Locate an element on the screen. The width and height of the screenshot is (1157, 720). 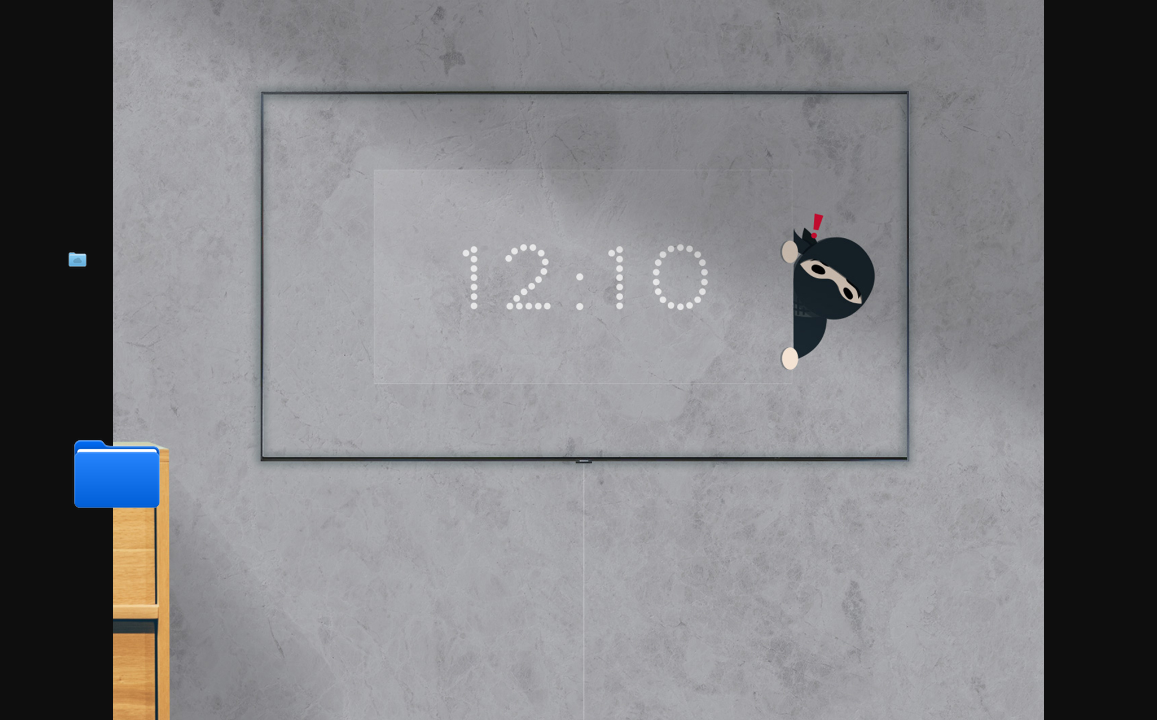
open folder to view files is located at coordinates (117, 474).